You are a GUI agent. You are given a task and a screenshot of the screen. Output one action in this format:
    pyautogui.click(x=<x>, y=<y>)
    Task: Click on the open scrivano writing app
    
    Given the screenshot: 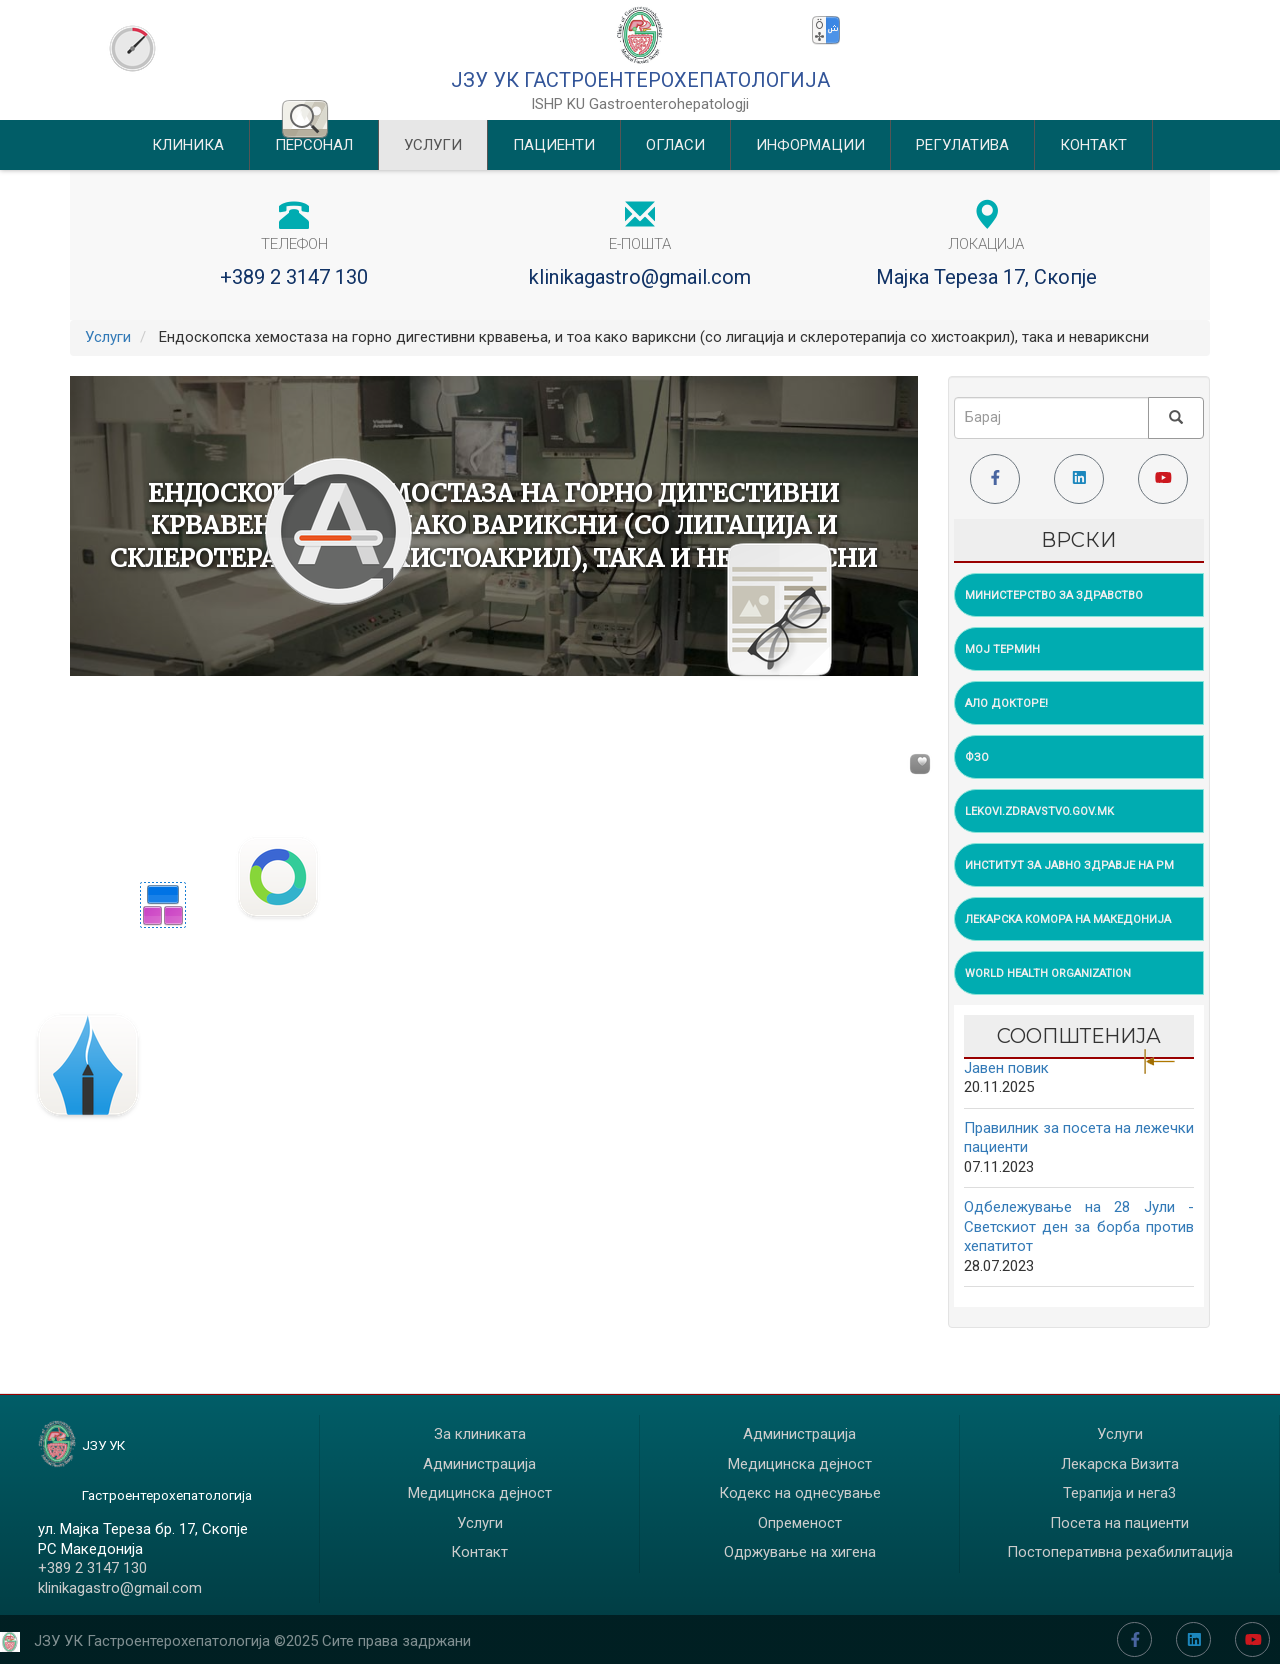 What is the action you would take?
    pyautogui.click(x=88, y=1065)
    